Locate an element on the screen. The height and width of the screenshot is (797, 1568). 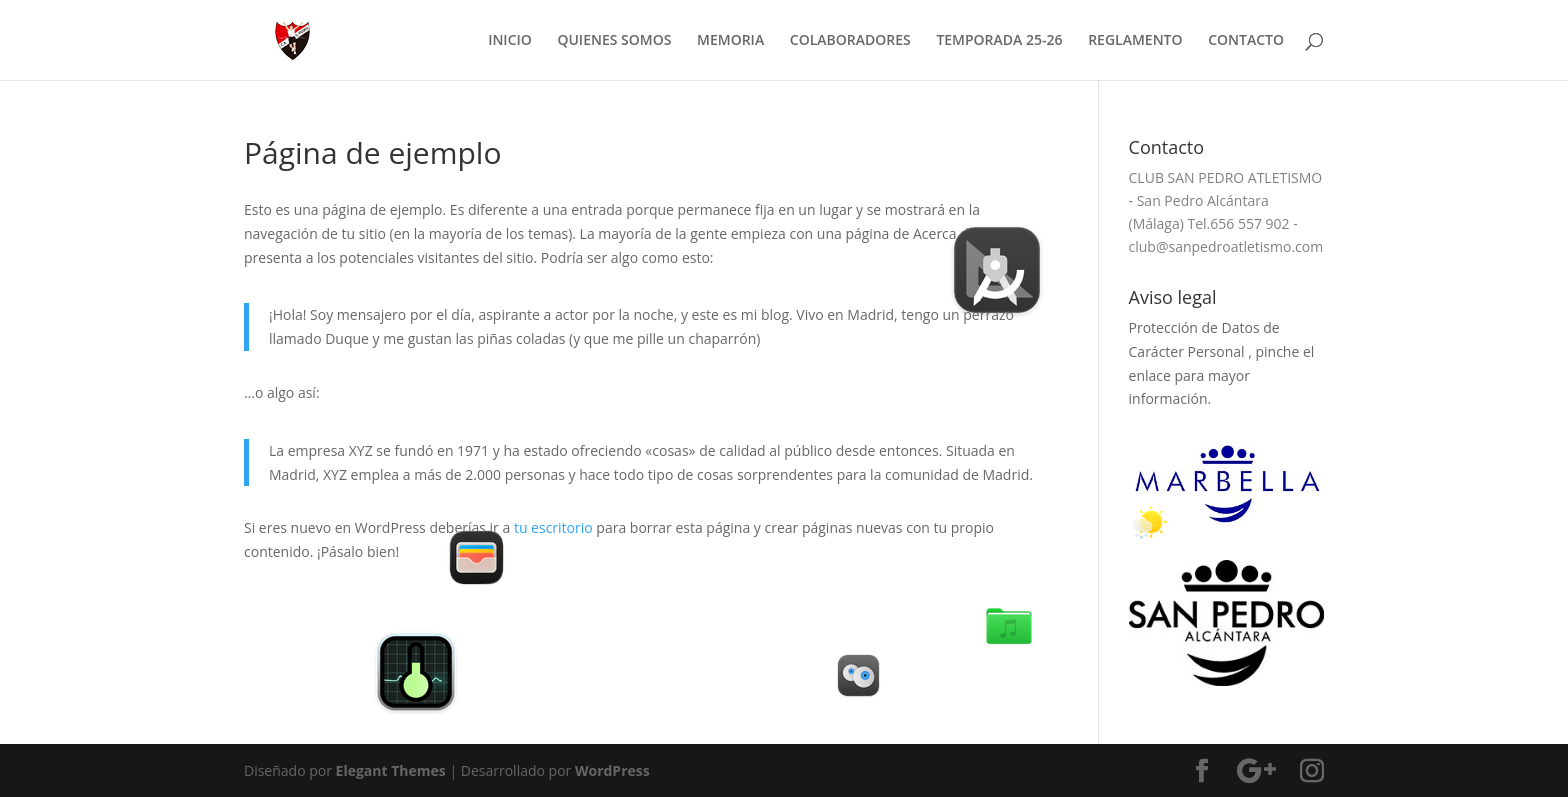
open your music files folder is located at coordinates (1009, 626).